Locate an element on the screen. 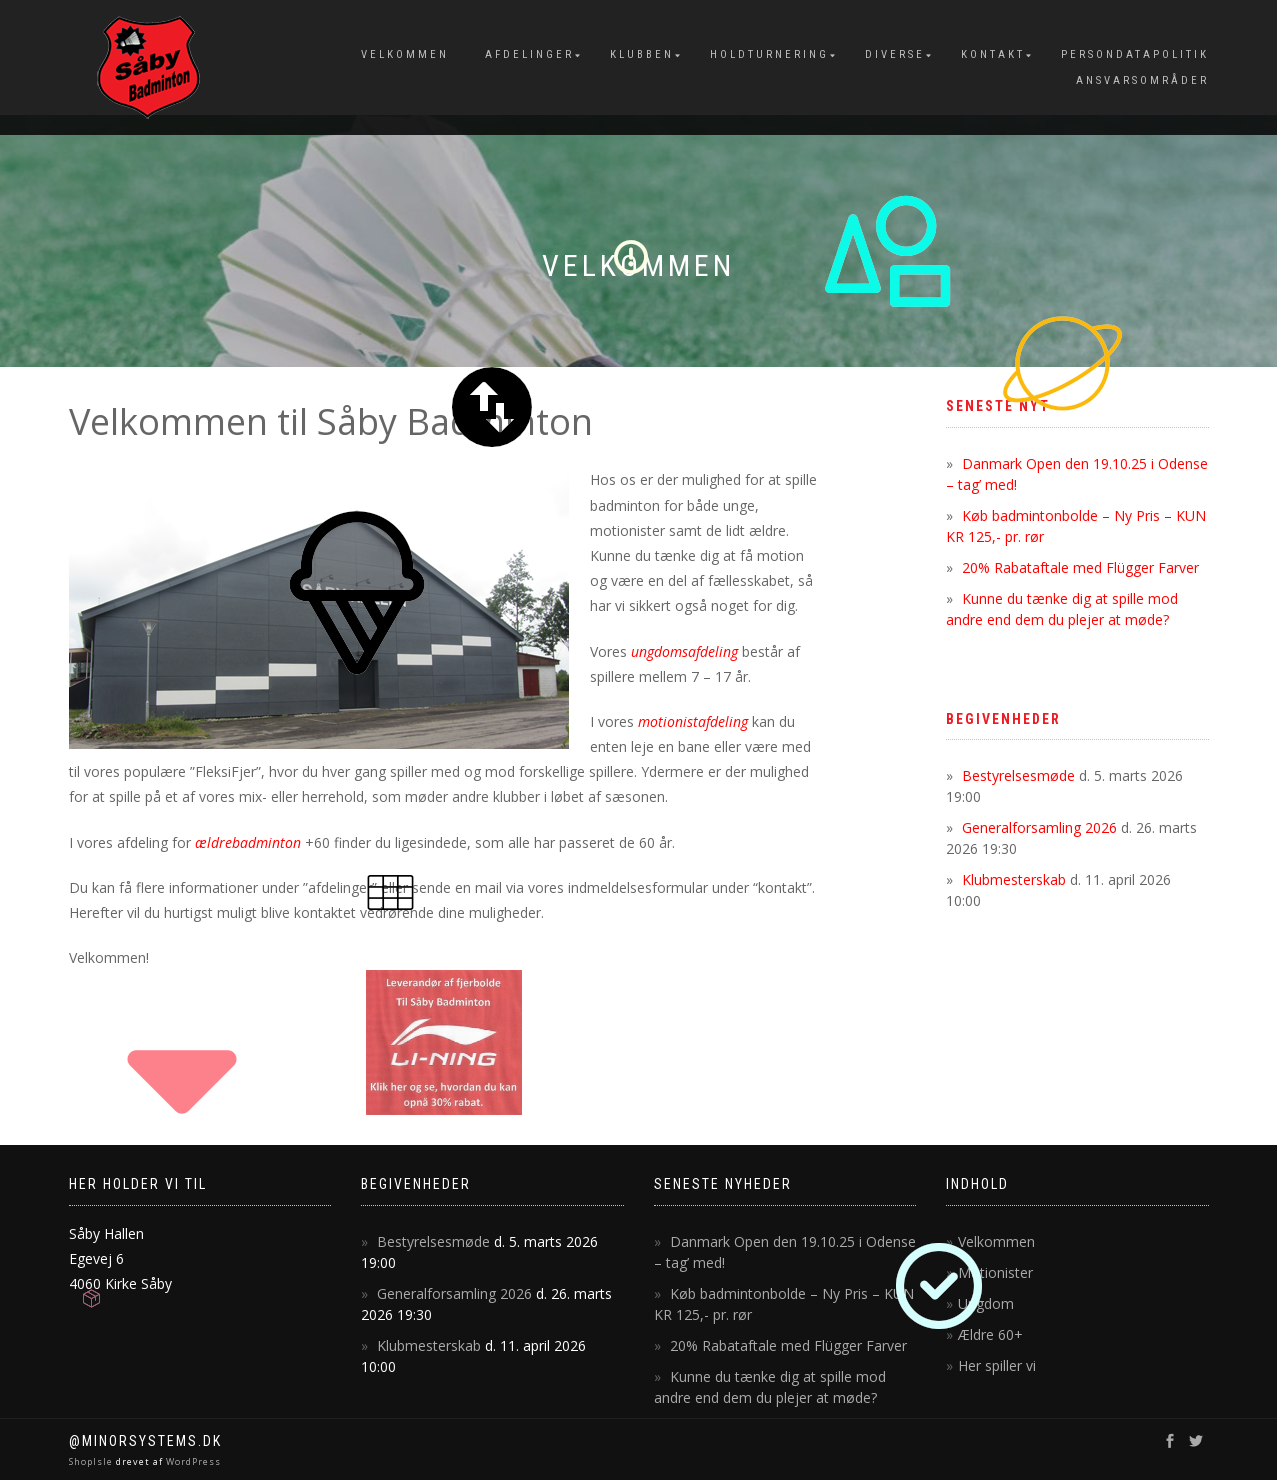  browse dessert or ice cream options is located at coordinates (357, 590).